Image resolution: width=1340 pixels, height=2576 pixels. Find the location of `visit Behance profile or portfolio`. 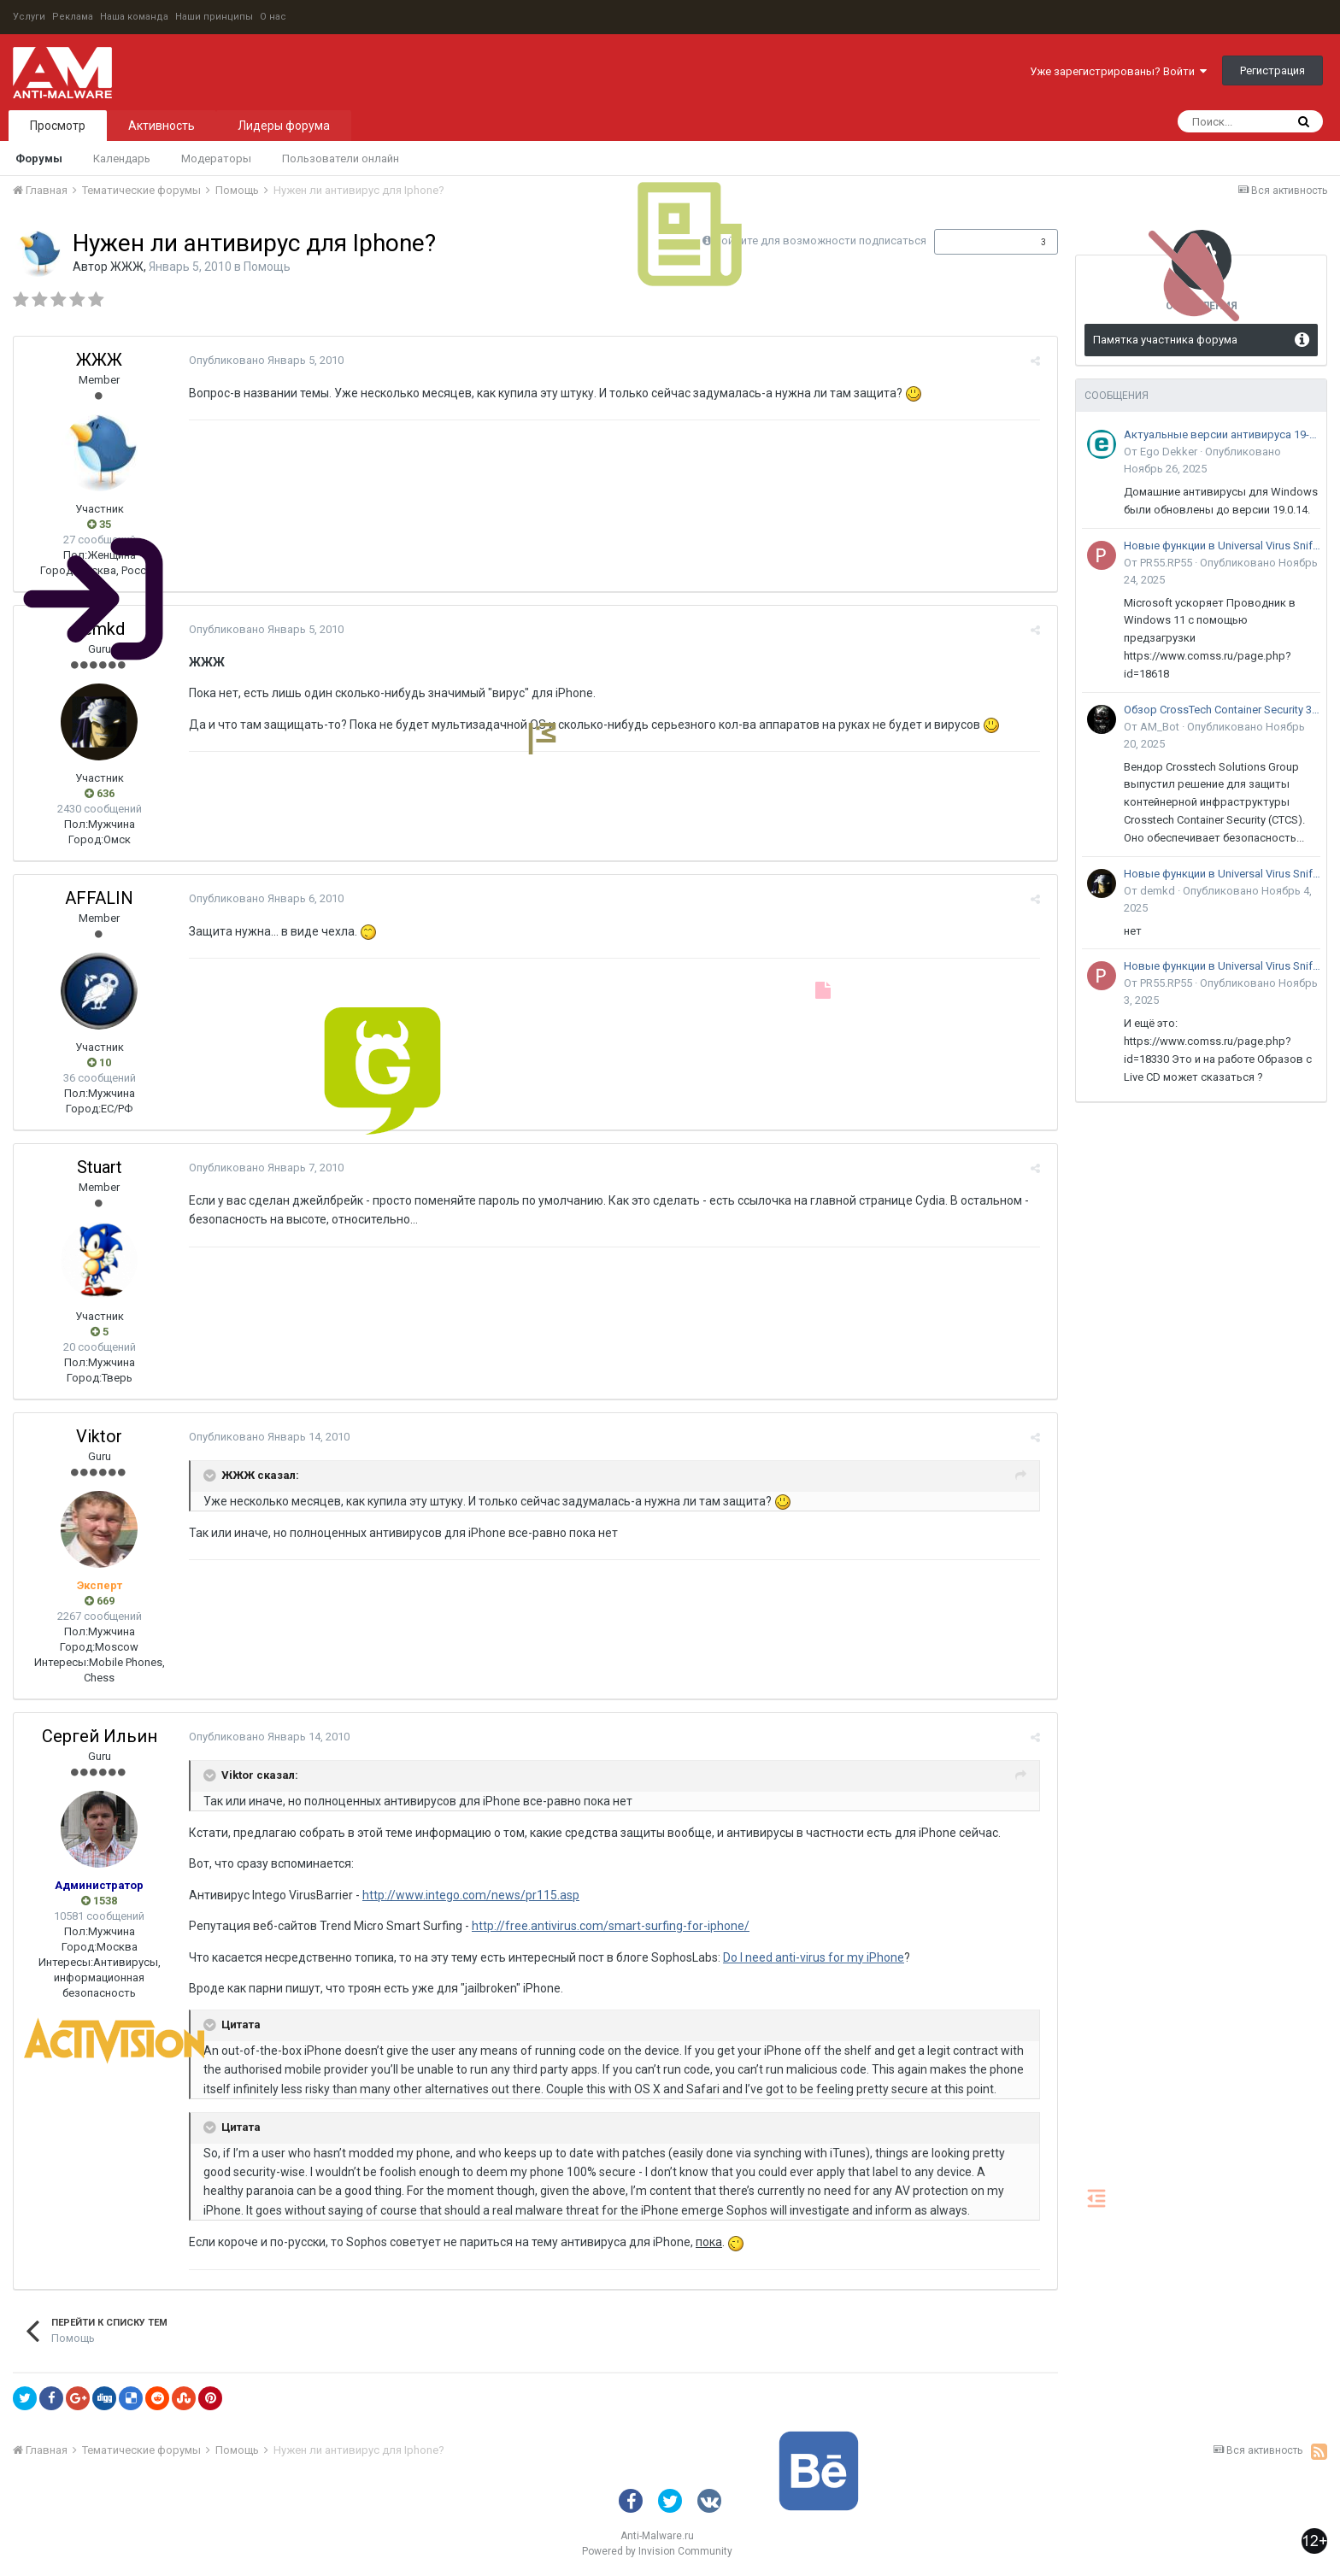

visit Behance profile or portfolio is located at coordinates (819, 2471).